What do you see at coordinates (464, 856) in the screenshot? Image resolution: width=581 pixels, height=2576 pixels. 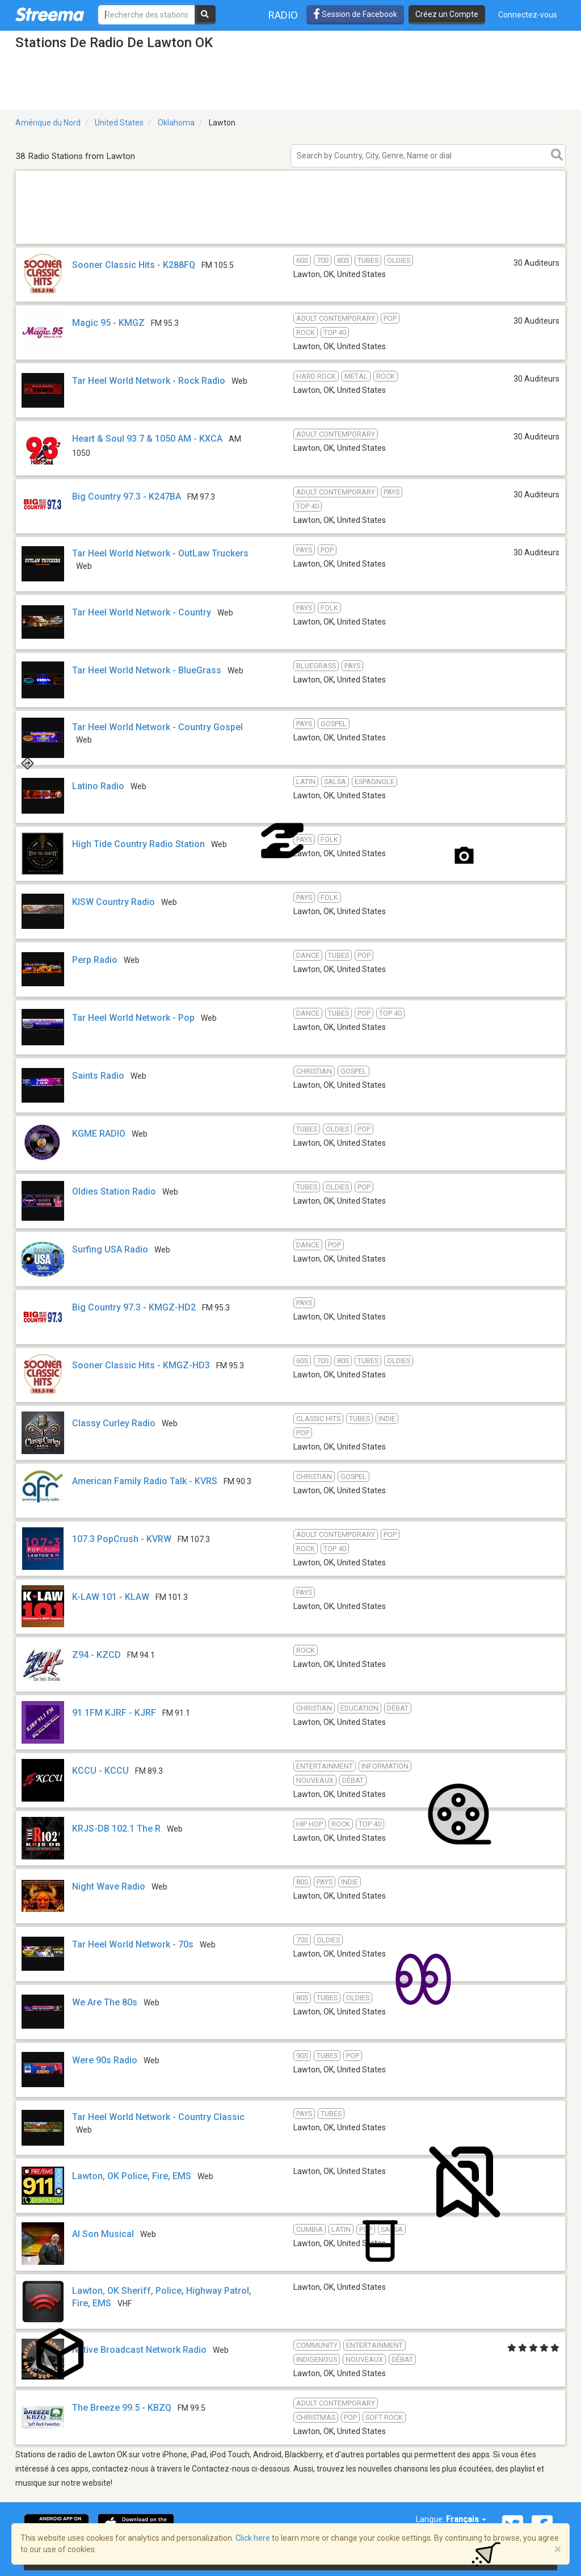 I see `take a photo` at bounding box center [464, 856].